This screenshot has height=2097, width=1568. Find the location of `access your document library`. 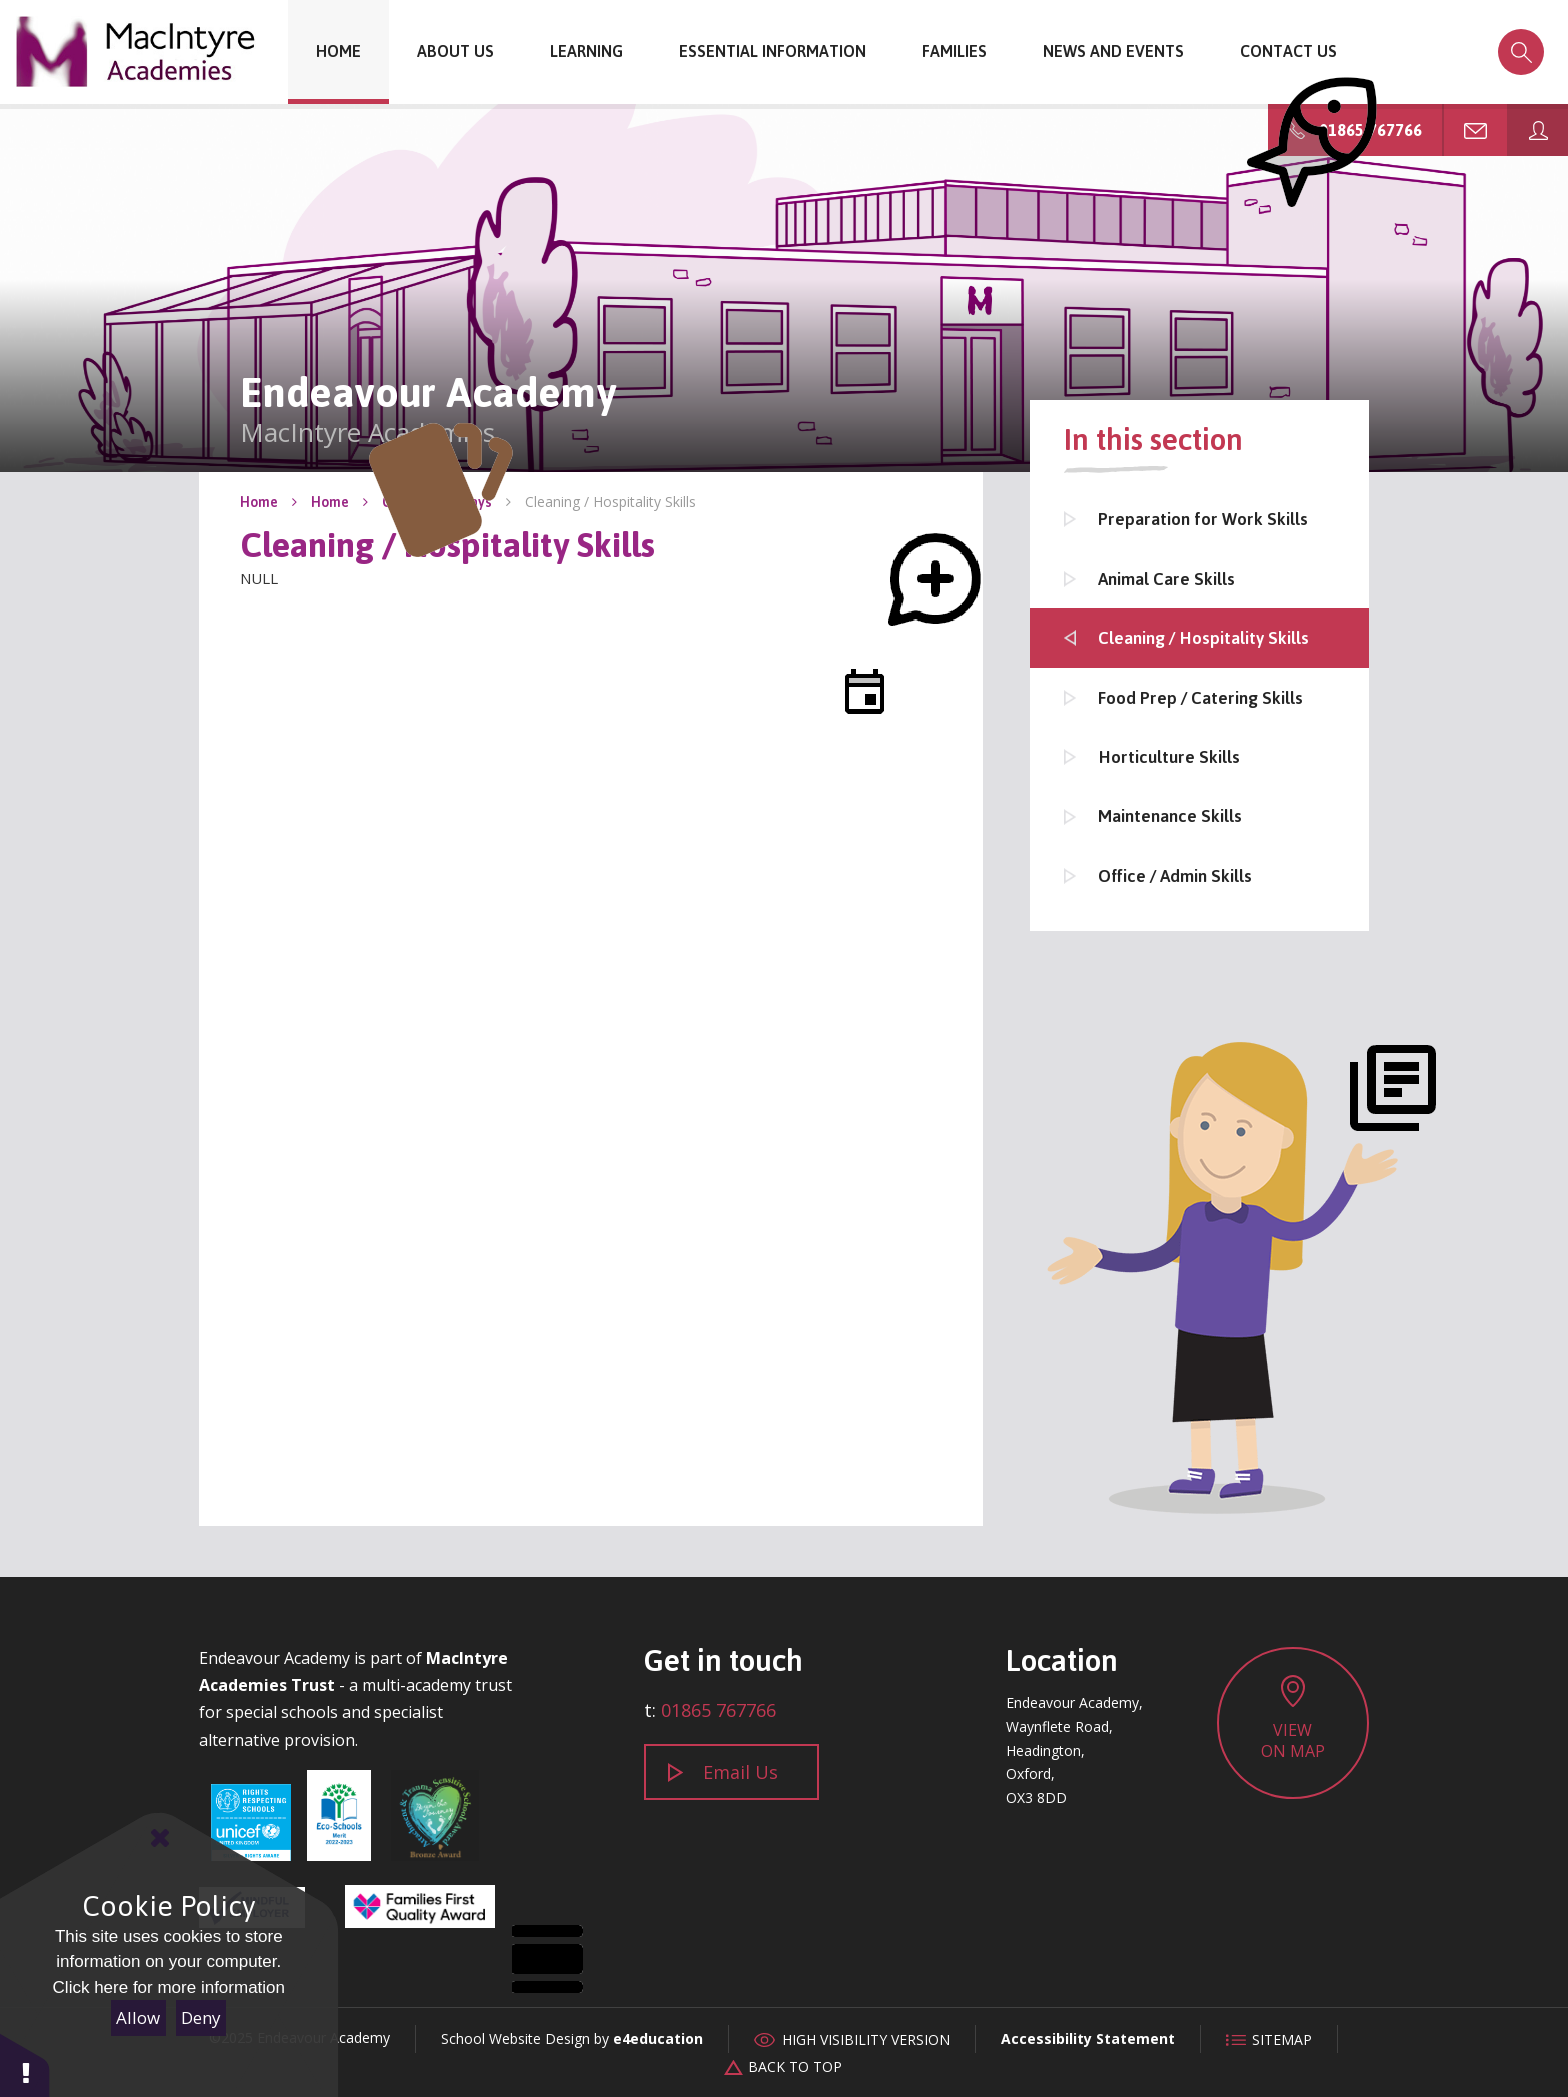

access your document library is located at coordinates (1393, 1088).